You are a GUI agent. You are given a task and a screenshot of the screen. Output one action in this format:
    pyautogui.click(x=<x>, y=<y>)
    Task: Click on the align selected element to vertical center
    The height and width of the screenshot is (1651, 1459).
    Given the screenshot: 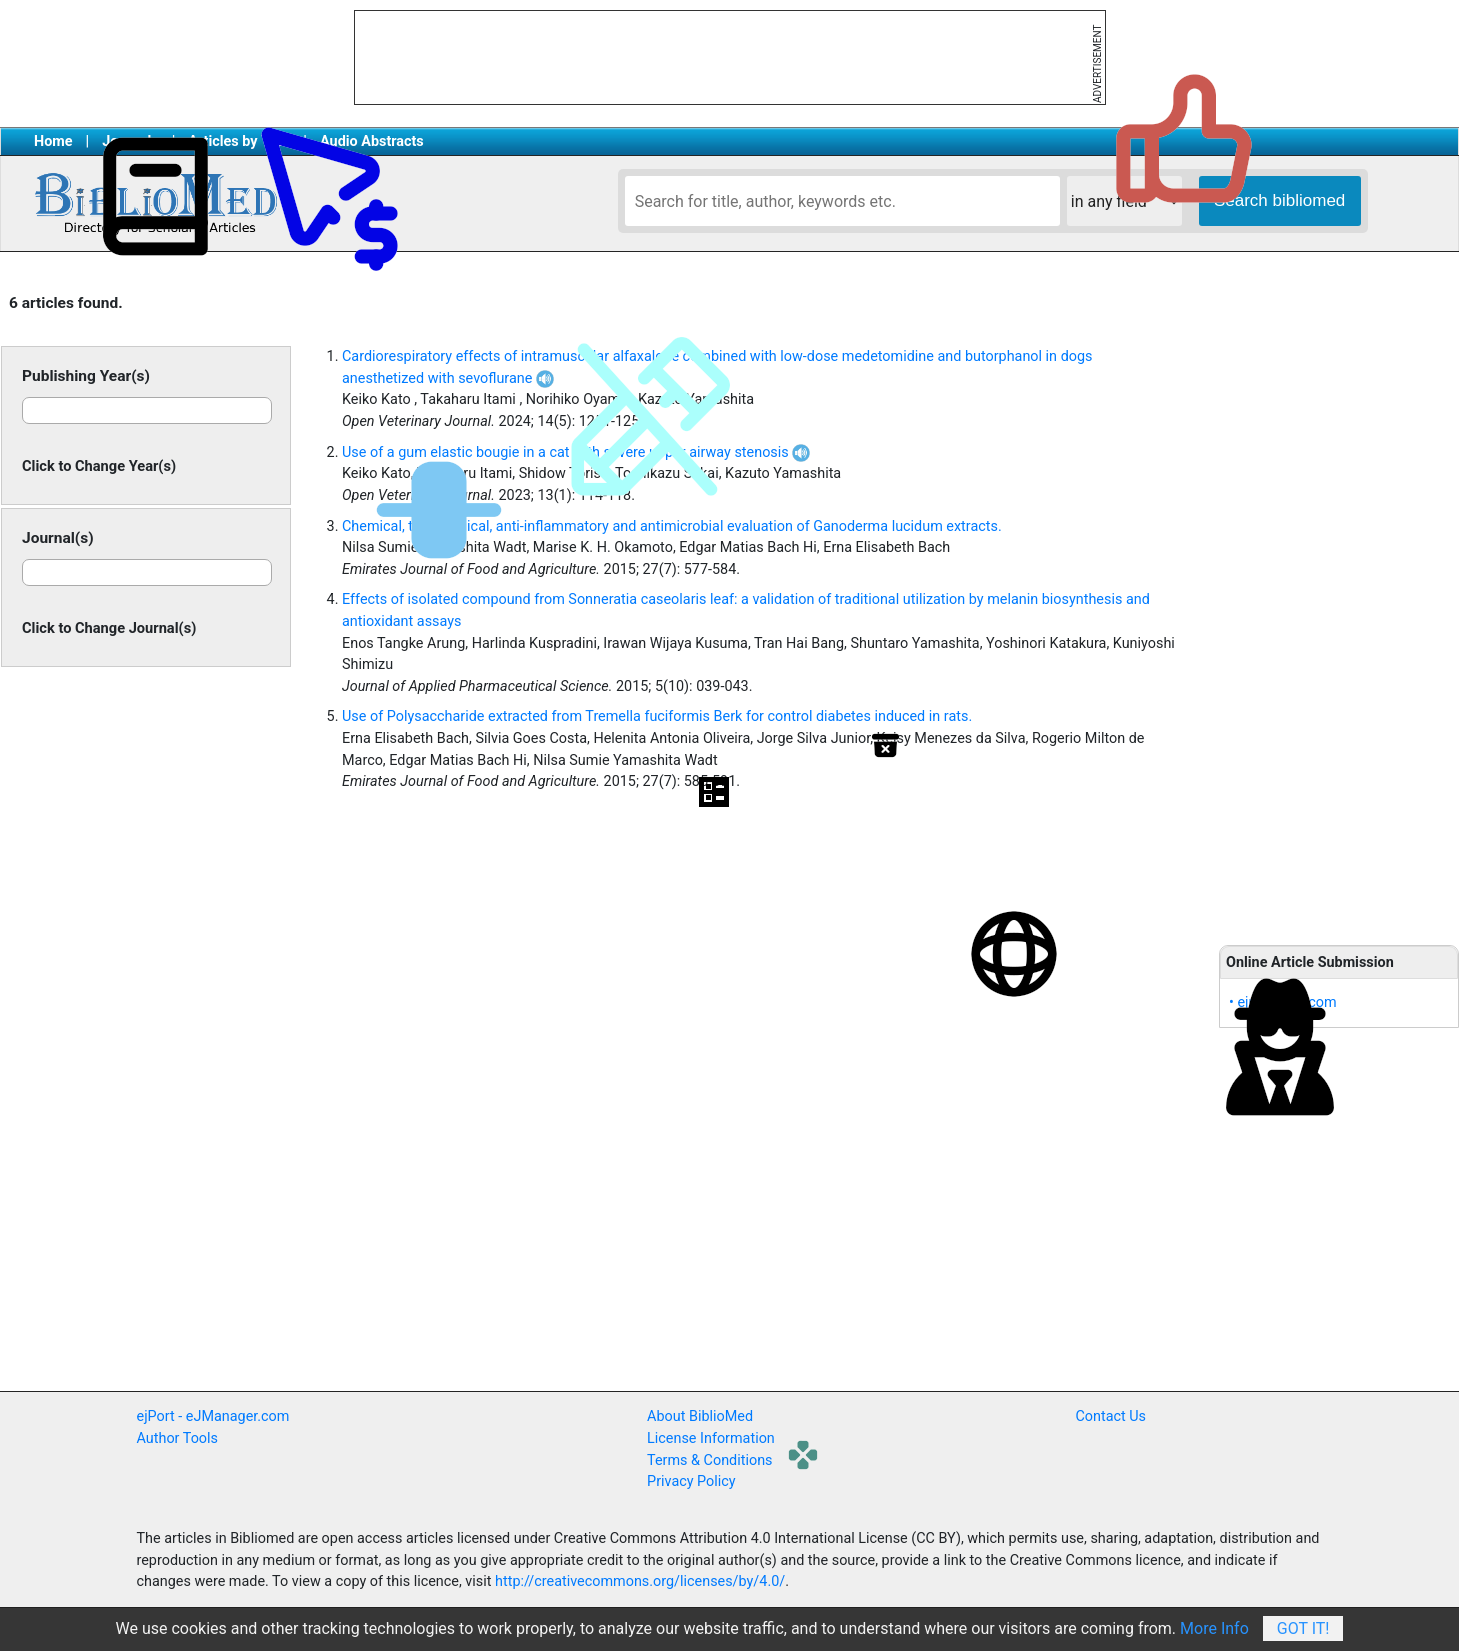 What is the action you would take?
    pyautogui.click(x=439, y=510)
    